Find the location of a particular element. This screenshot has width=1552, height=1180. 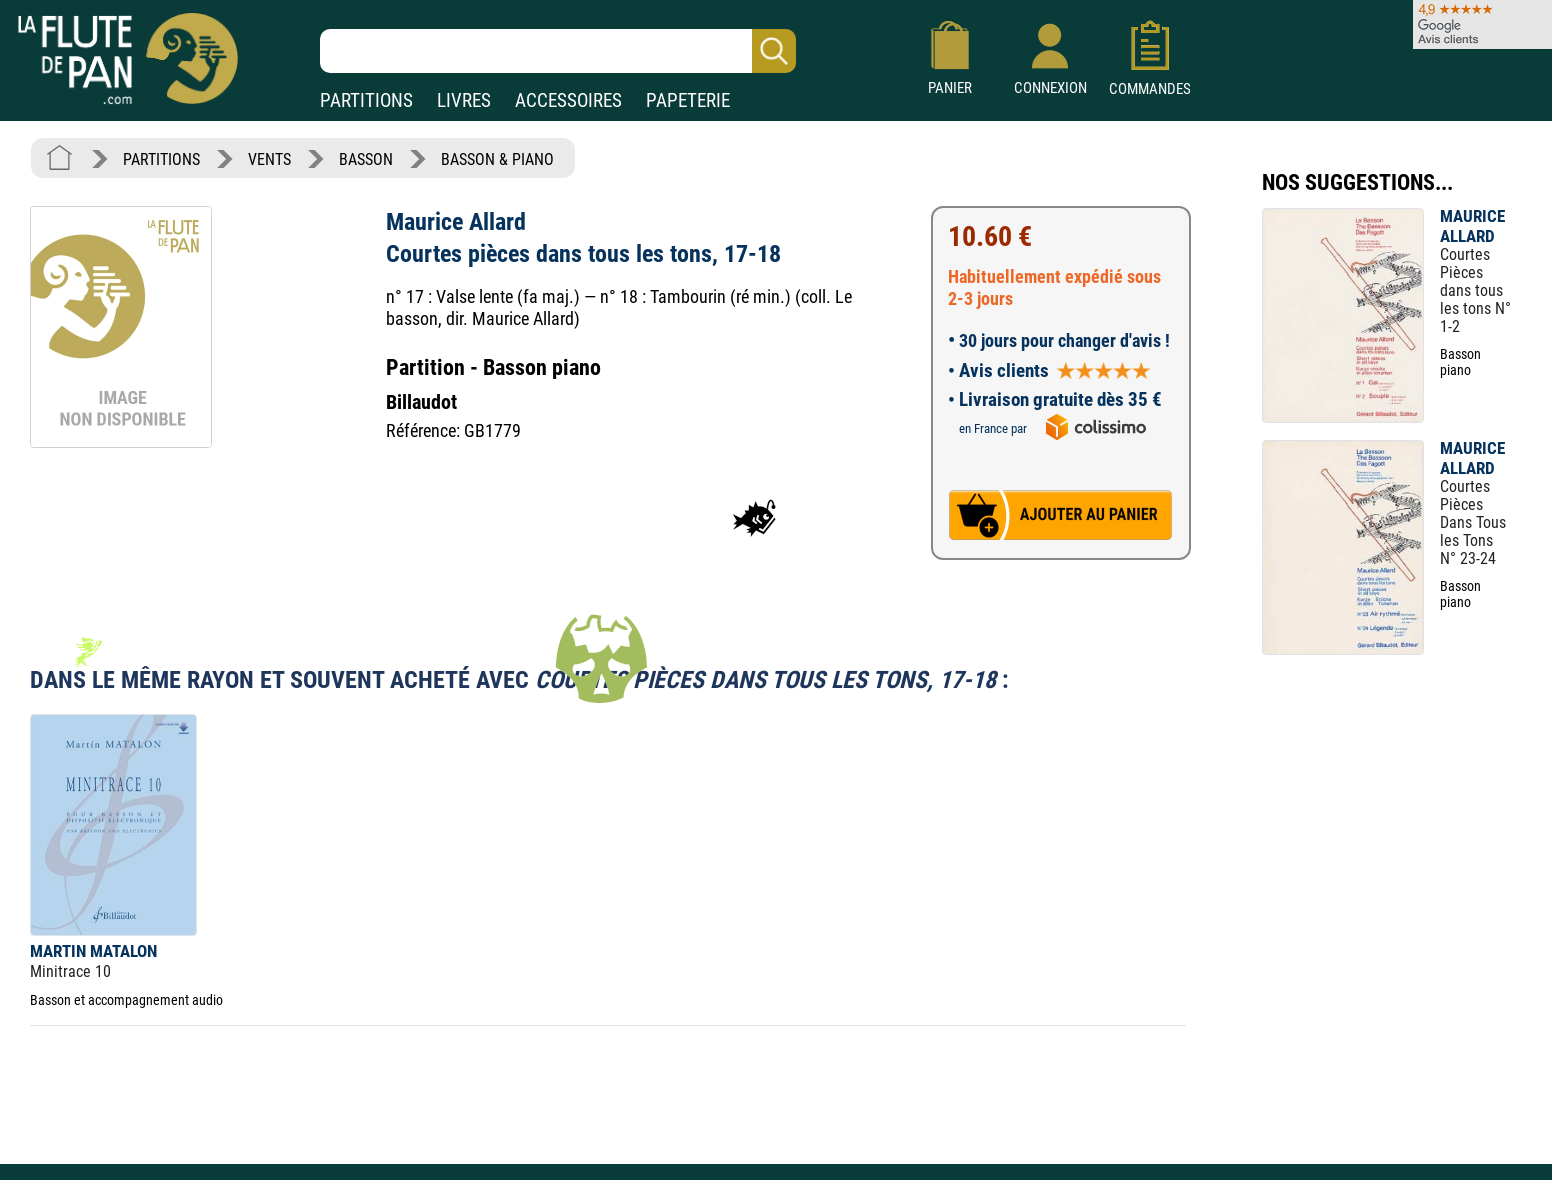

deep sea or ocean-themed game element is located at coordinates (754, 518).